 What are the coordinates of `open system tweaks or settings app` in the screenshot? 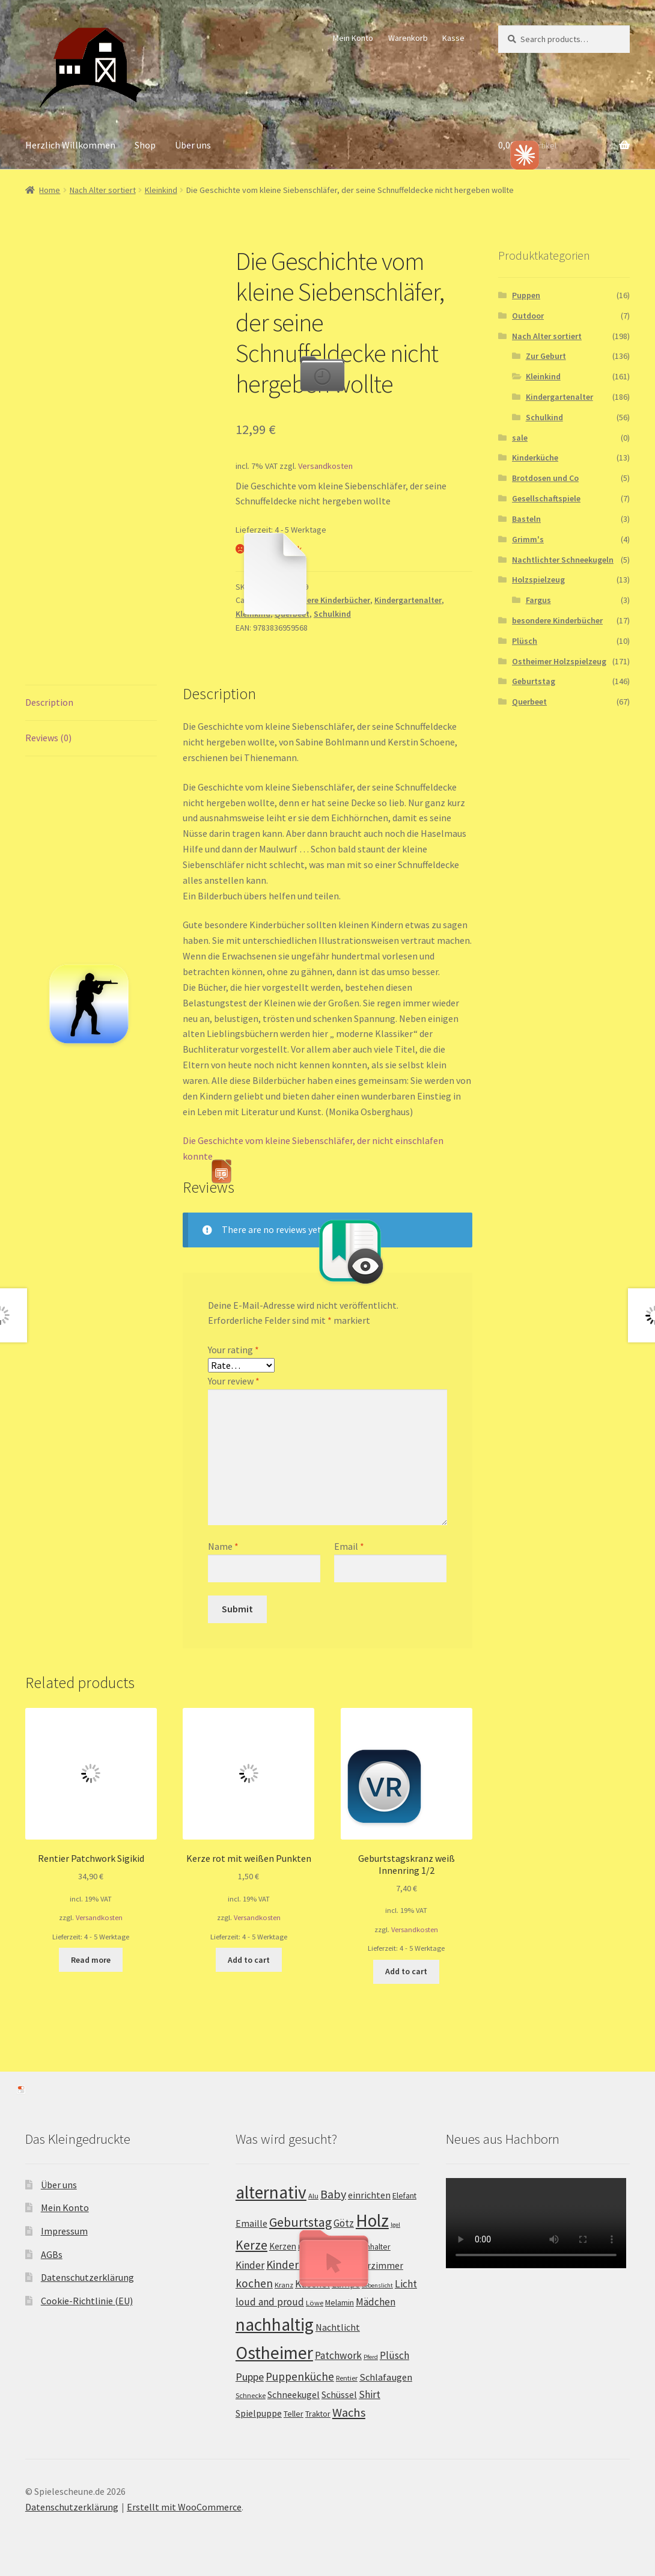 It's located at (21, 2090).